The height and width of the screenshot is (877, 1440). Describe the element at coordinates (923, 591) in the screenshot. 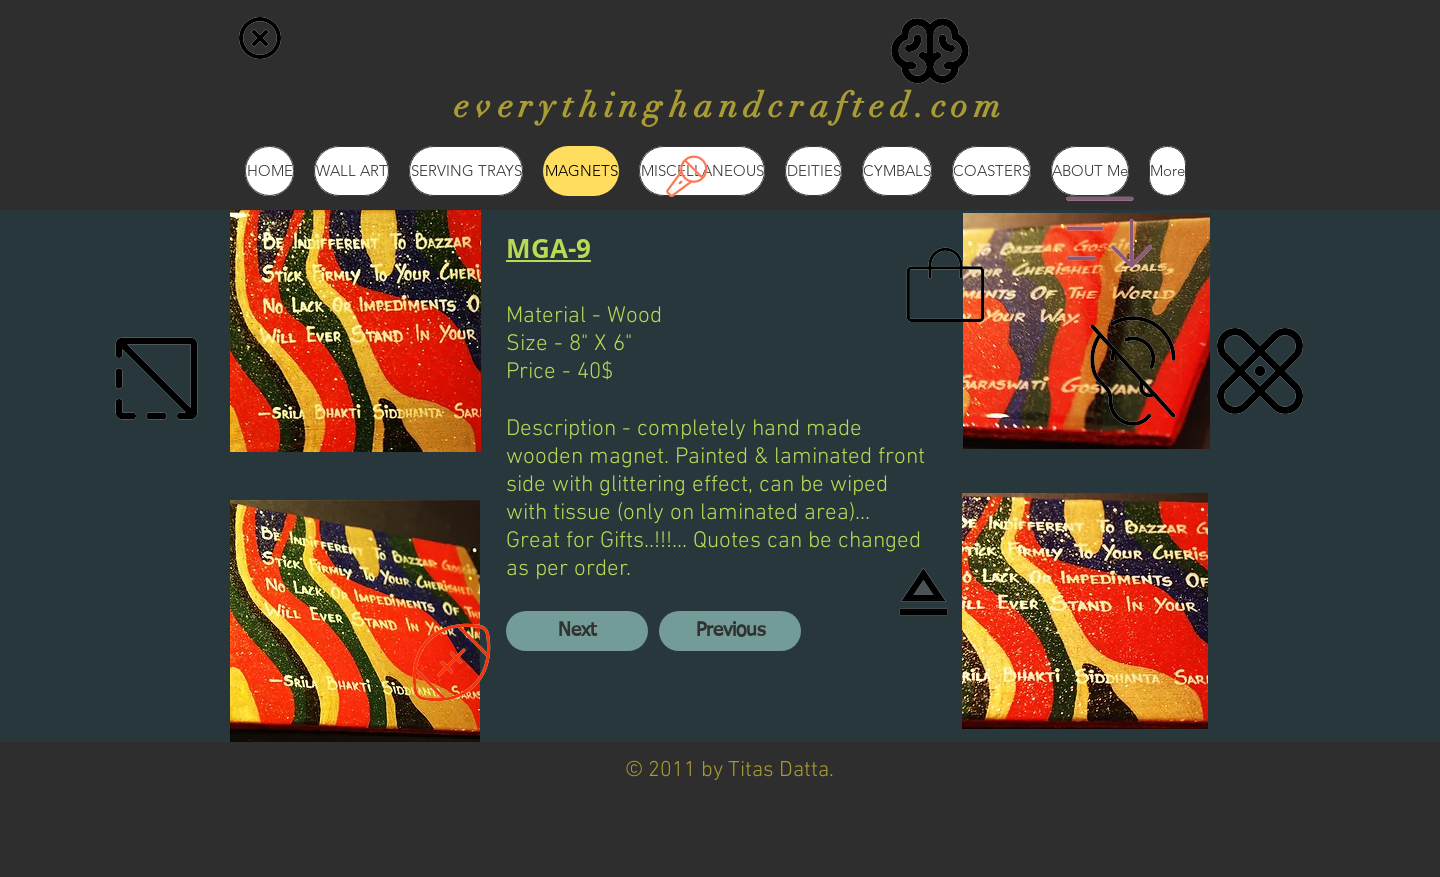

I see `eject removable media or disc` at that location.